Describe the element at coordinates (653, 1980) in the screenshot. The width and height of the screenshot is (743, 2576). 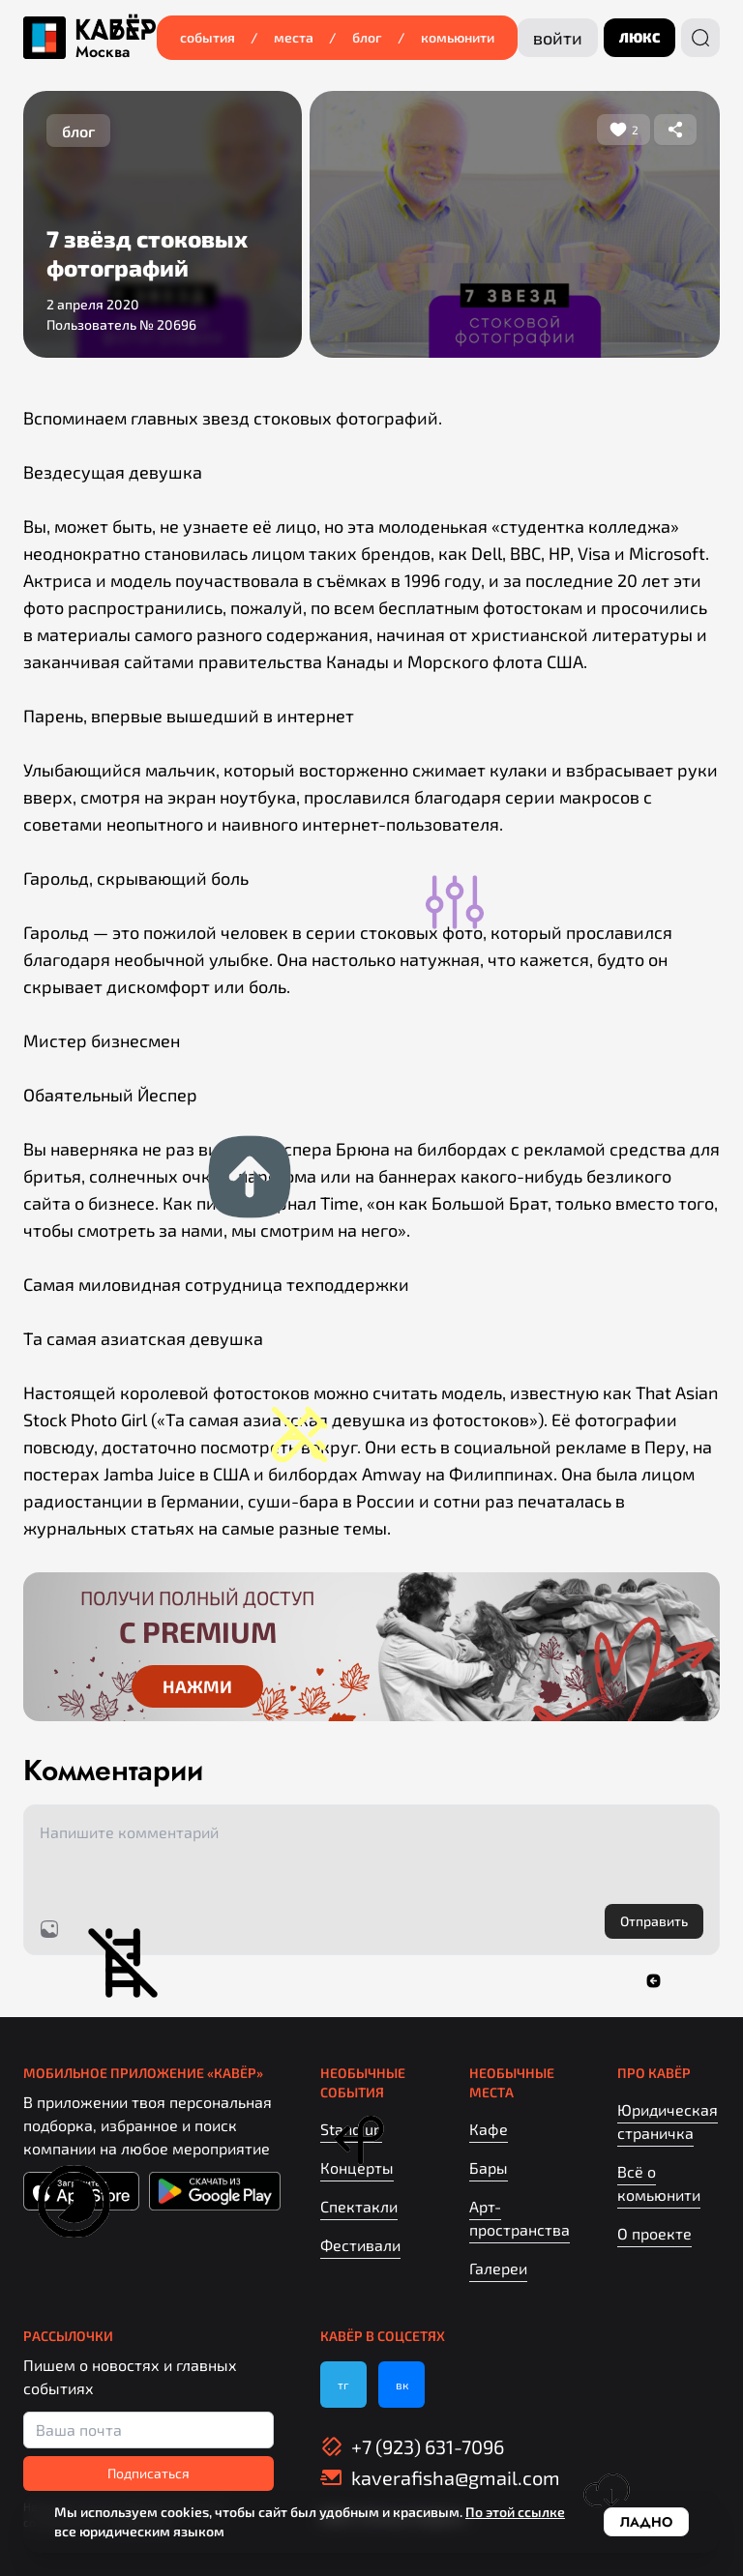
I see `go back to the previous screen` at that location.